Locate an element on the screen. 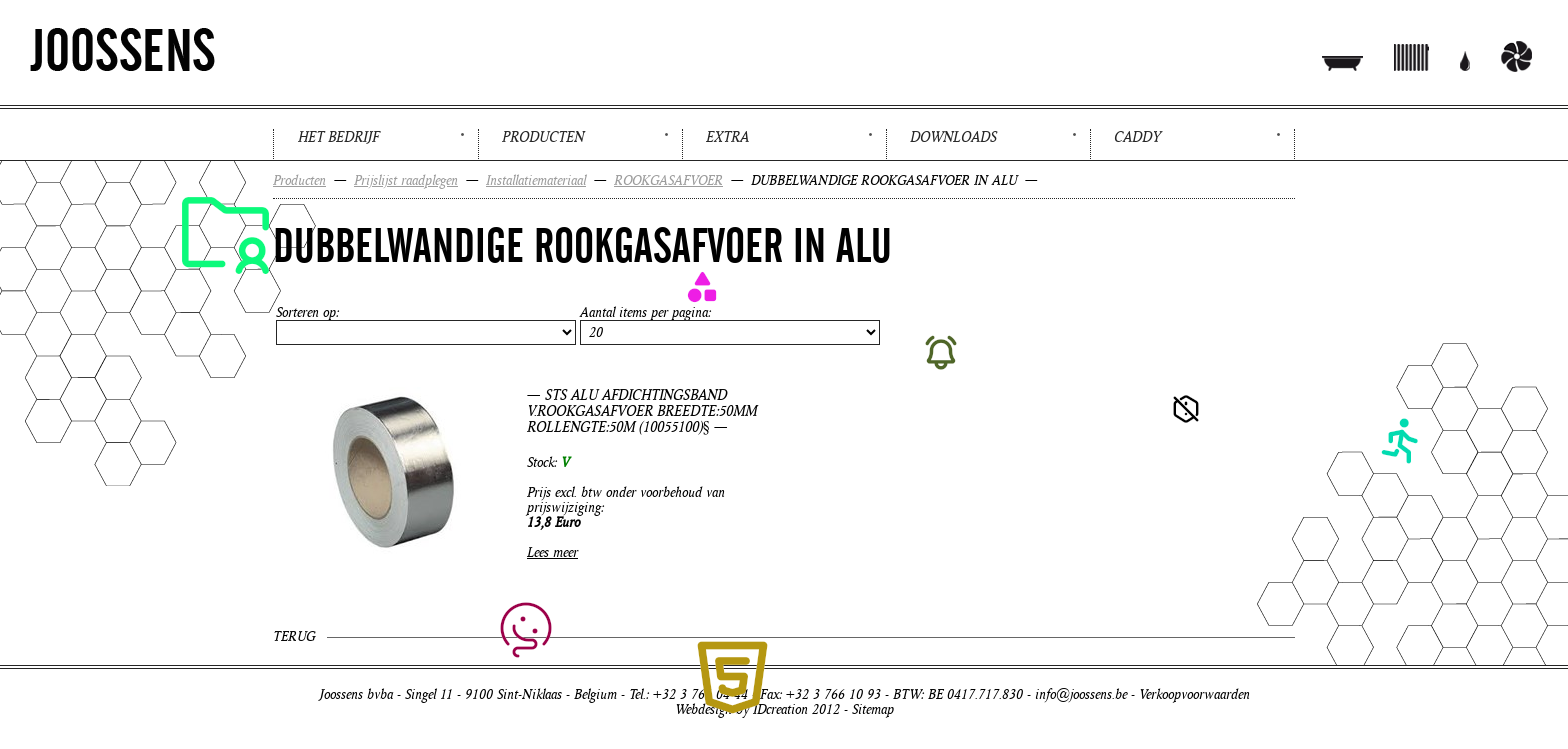  indicates new notifications or alerts is located at coordinates (941, 353).